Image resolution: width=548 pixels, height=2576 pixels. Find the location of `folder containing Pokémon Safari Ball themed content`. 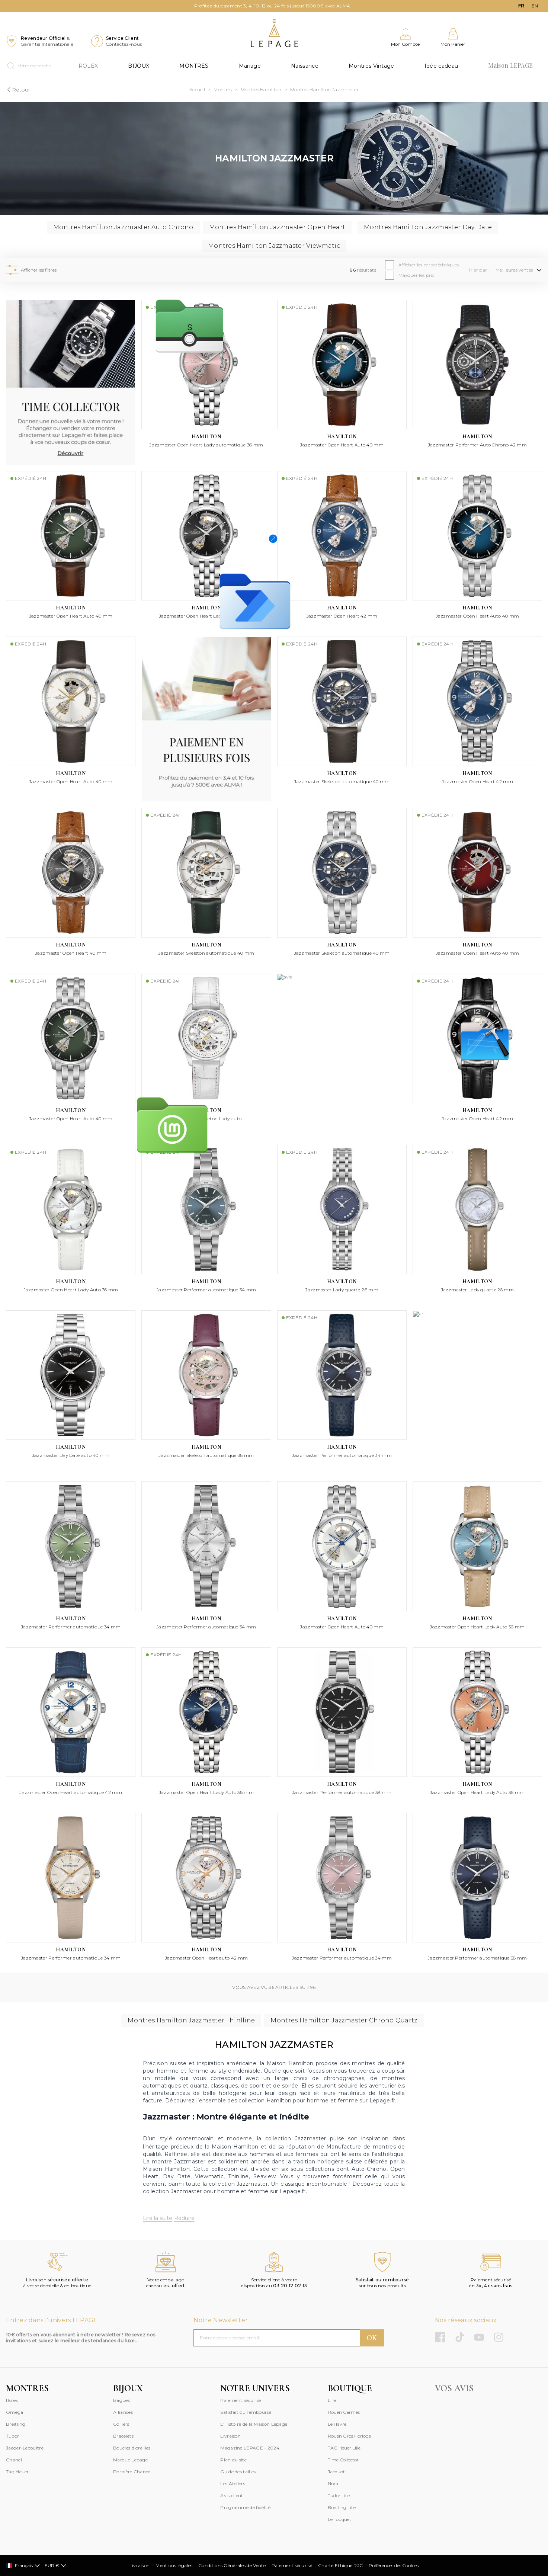

folder containing Pokémon Safari Ball themed content is located at coordinates (189, 328).